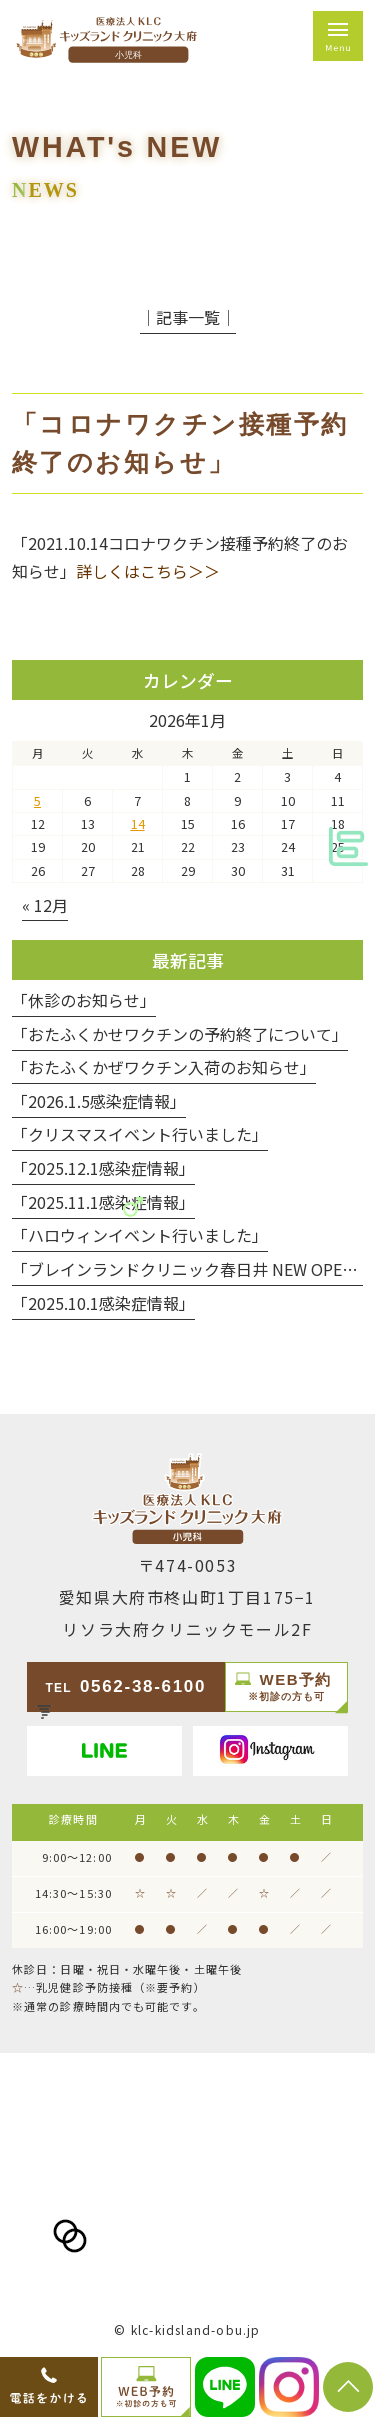  I want to click on view analytics or statistics, so click(348, 846).